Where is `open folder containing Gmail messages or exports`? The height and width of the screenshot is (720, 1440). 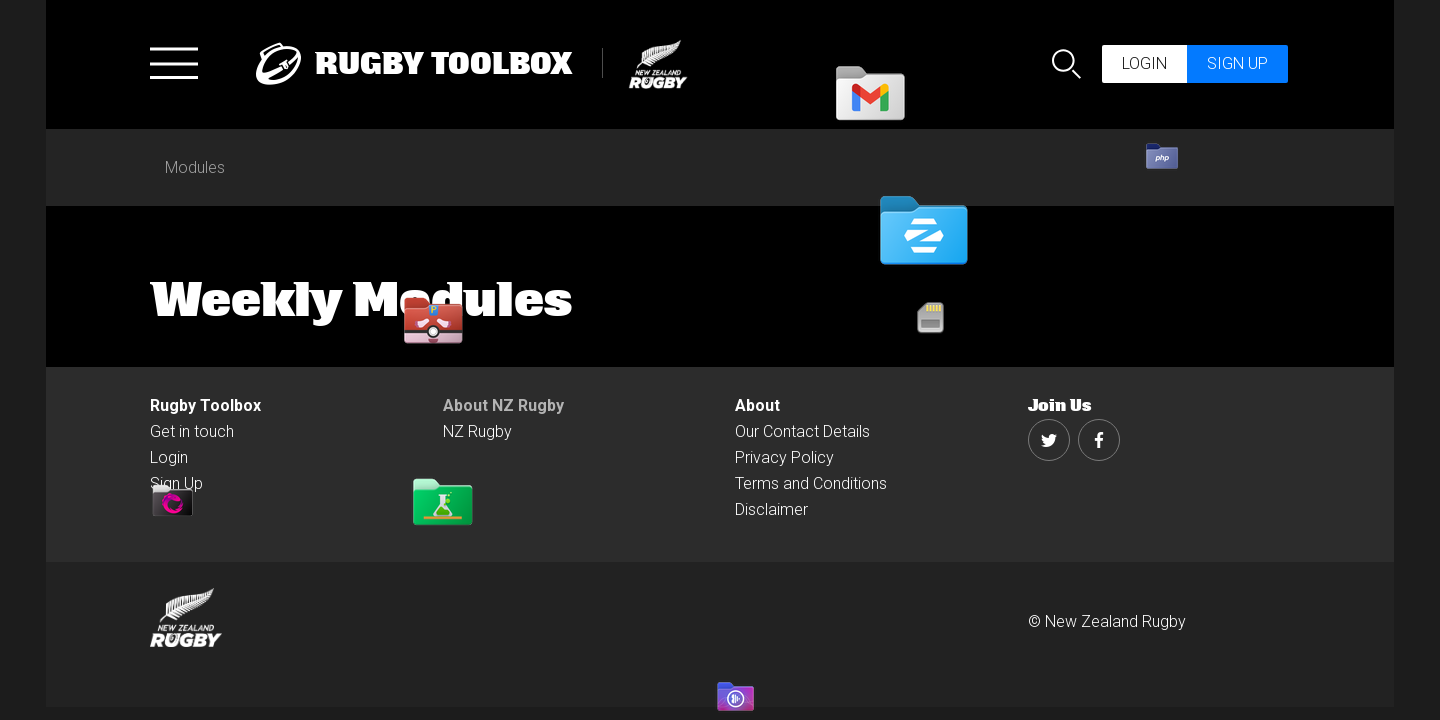
open folder containing Gmail messages or exports is located at coordinates (870, 95).